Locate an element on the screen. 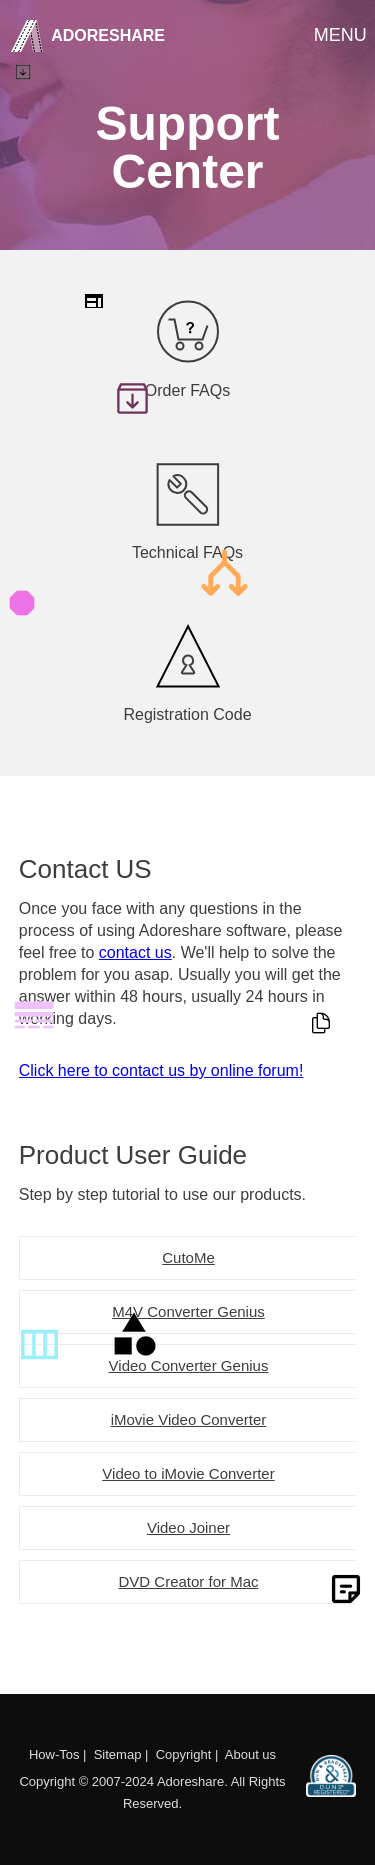  copy to clipboard is located at coordinates (321, 1023).